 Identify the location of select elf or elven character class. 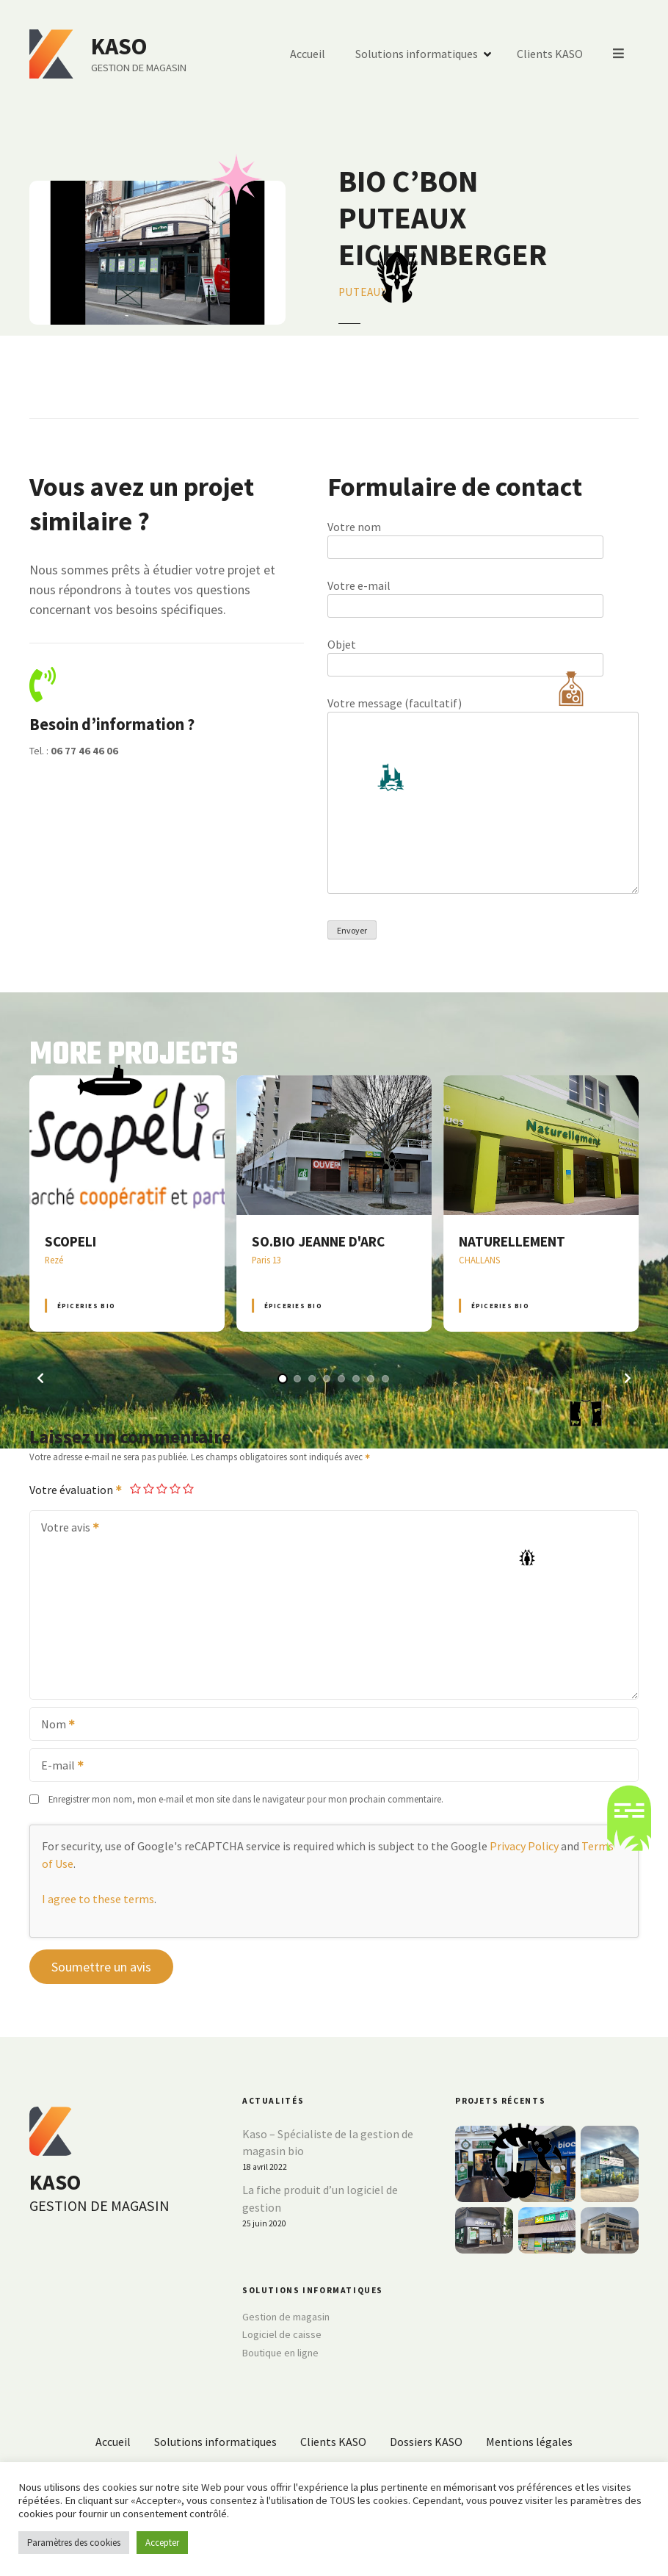
(397, 277).